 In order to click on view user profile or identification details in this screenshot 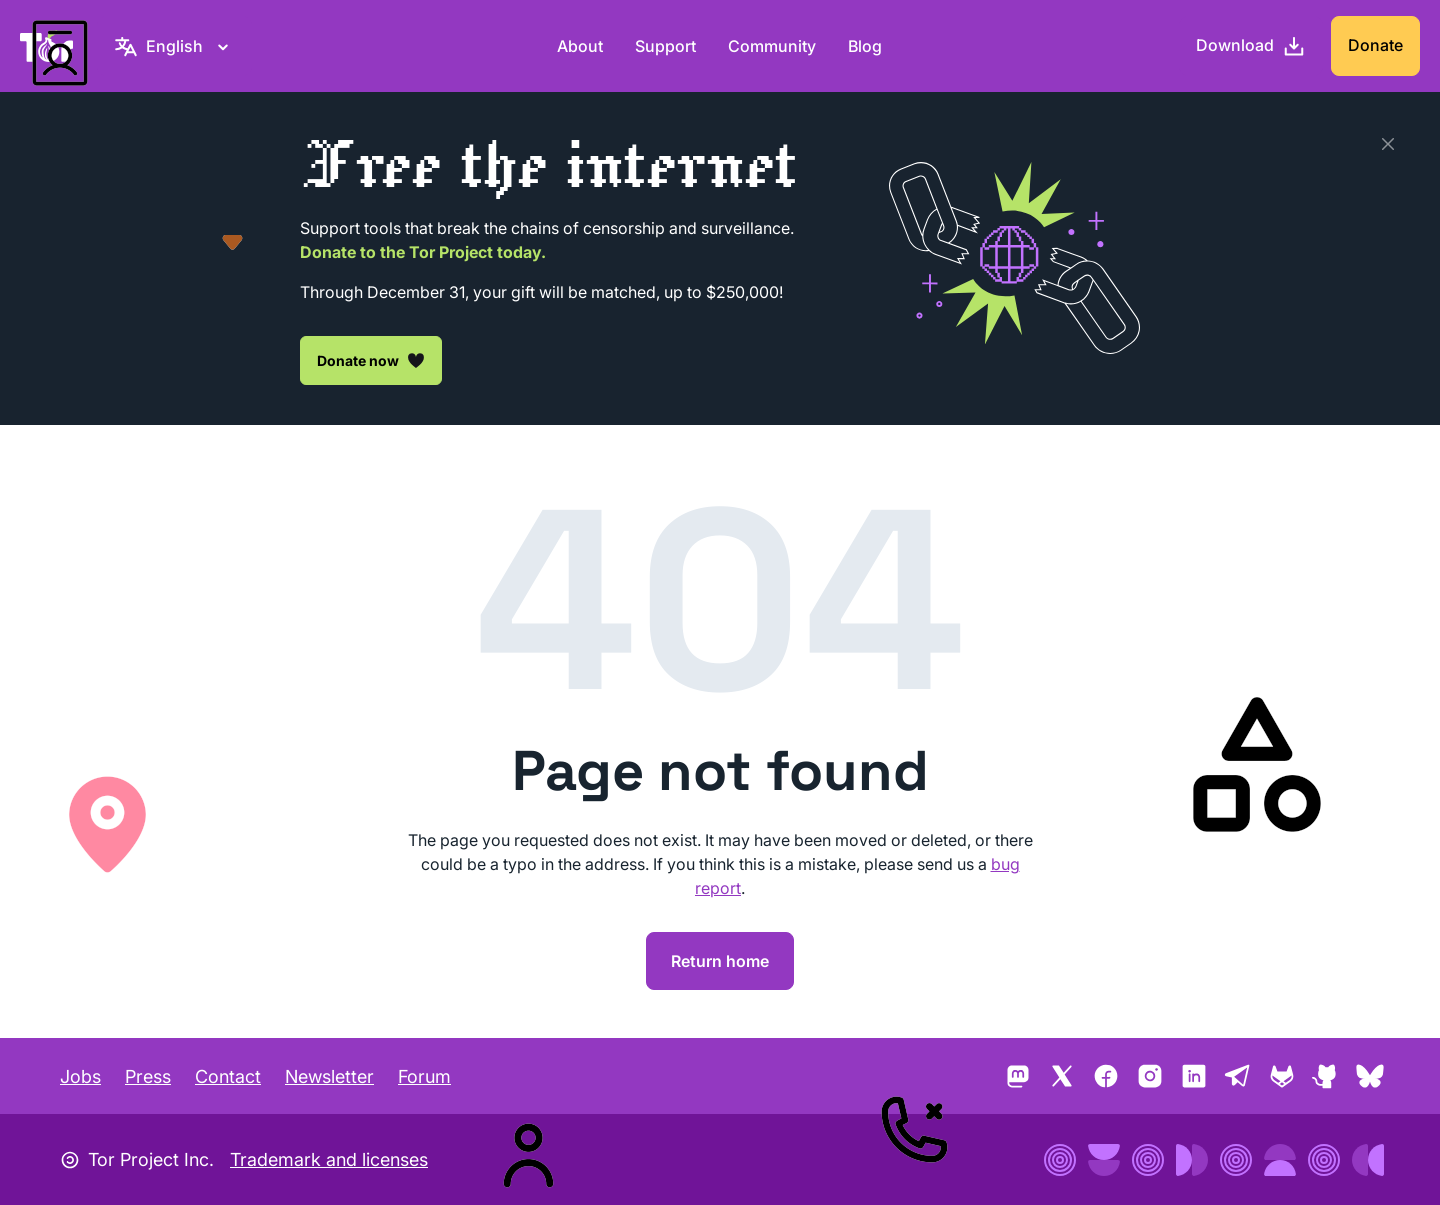, I will do `click(60, 53)`.